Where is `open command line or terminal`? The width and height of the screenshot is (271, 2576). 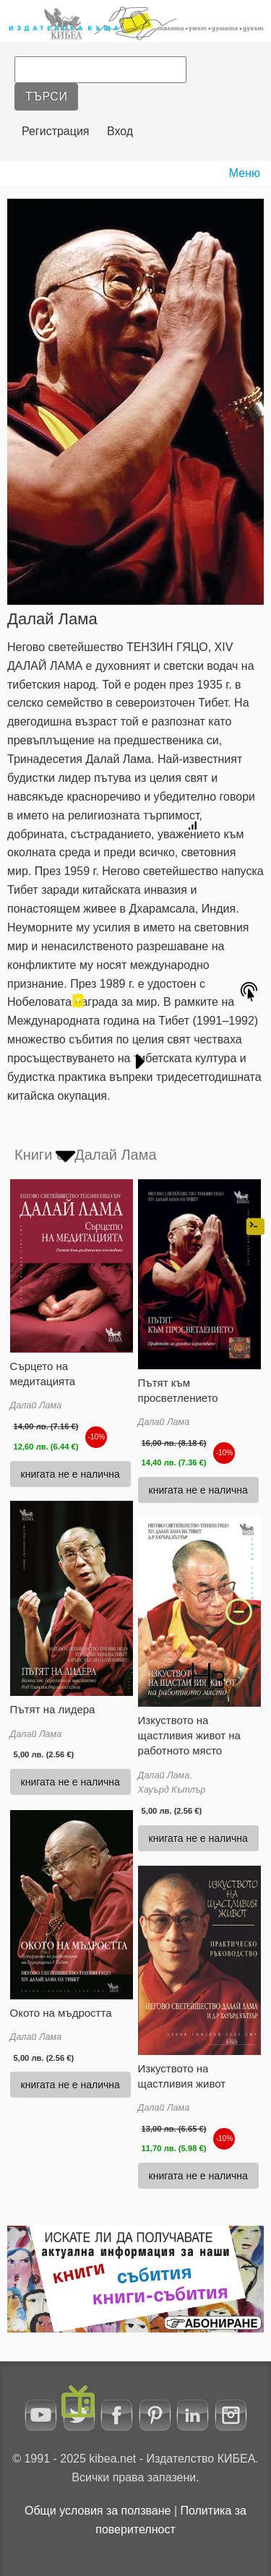 open command line or terminal is located at coordinates (255, 1226).